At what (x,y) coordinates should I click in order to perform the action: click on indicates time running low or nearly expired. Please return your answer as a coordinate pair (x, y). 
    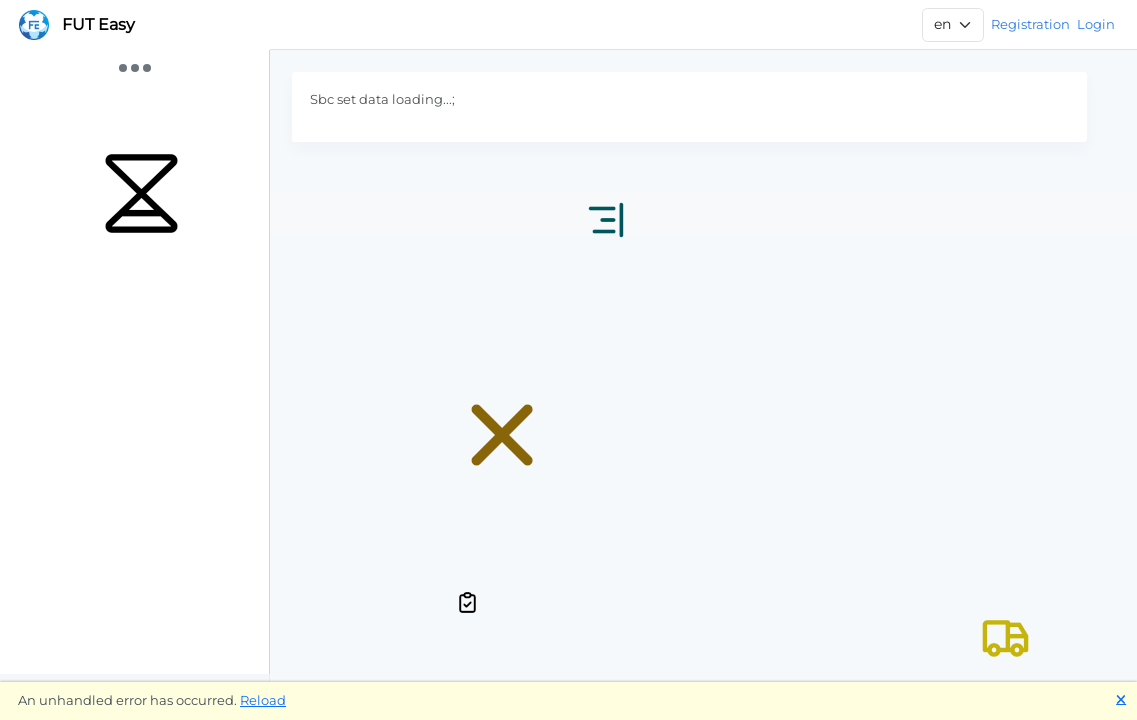
    Looking at the image, I should click on (141, 193).